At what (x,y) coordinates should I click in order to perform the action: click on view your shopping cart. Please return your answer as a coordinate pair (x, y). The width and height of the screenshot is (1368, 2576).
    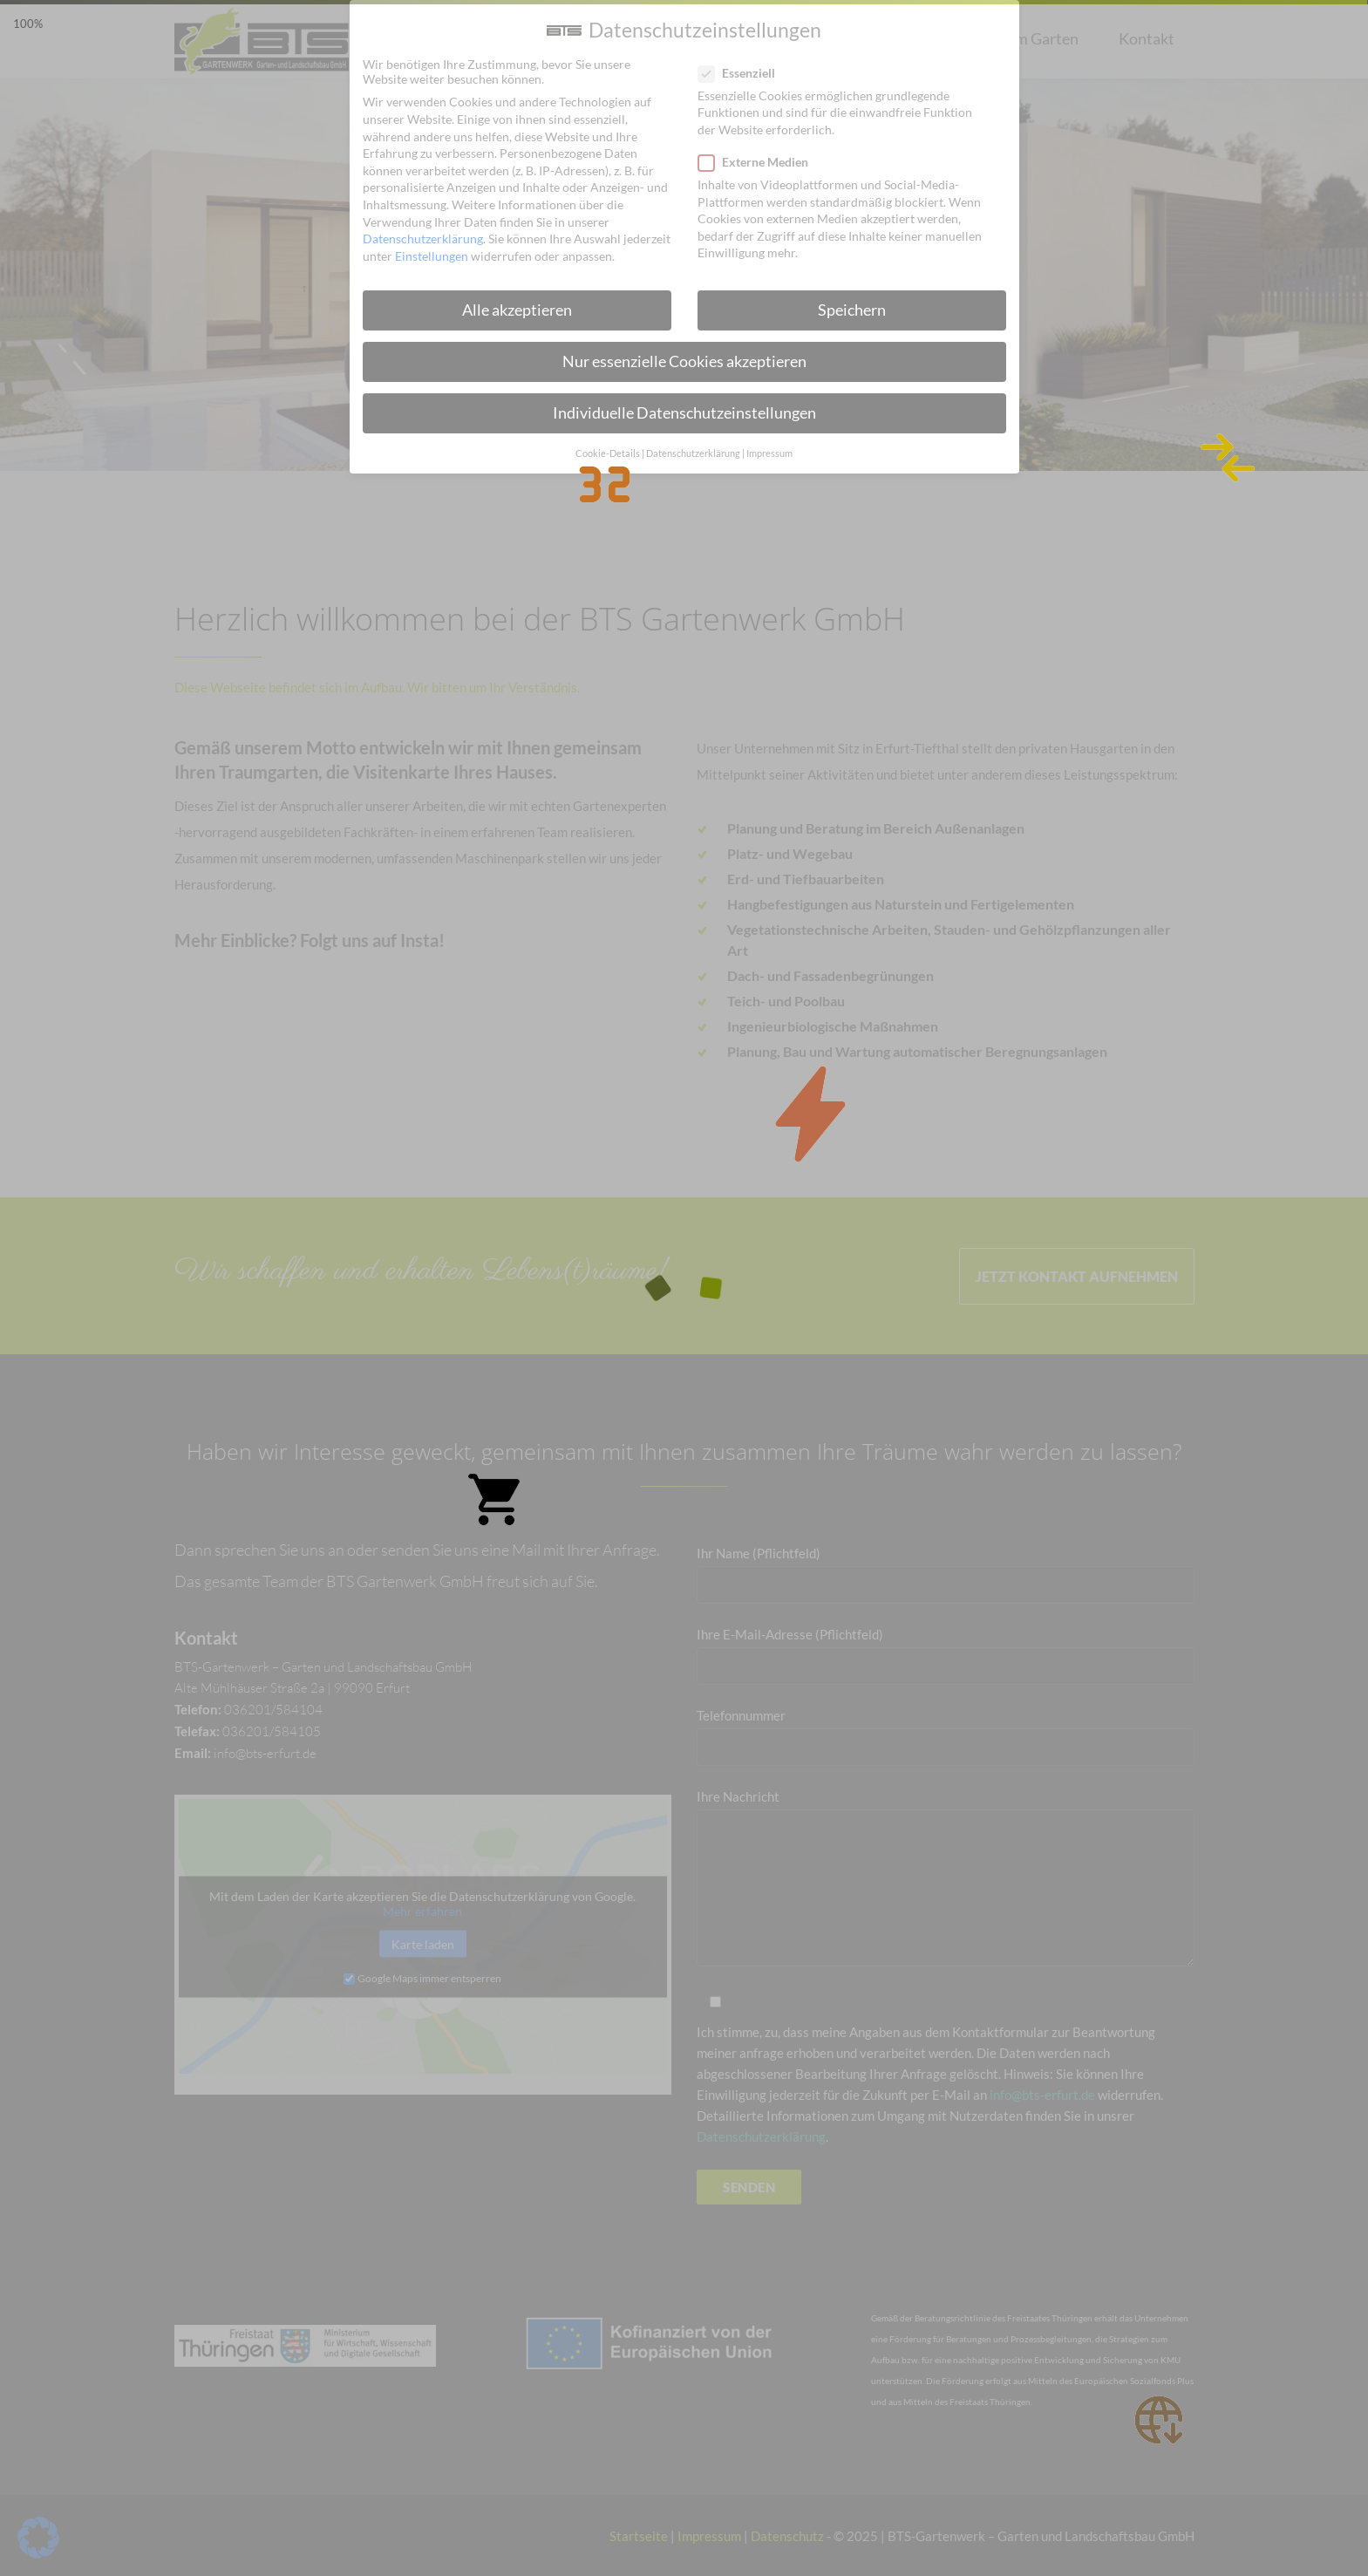
    Looking at the image, I should click on (496, 1499).